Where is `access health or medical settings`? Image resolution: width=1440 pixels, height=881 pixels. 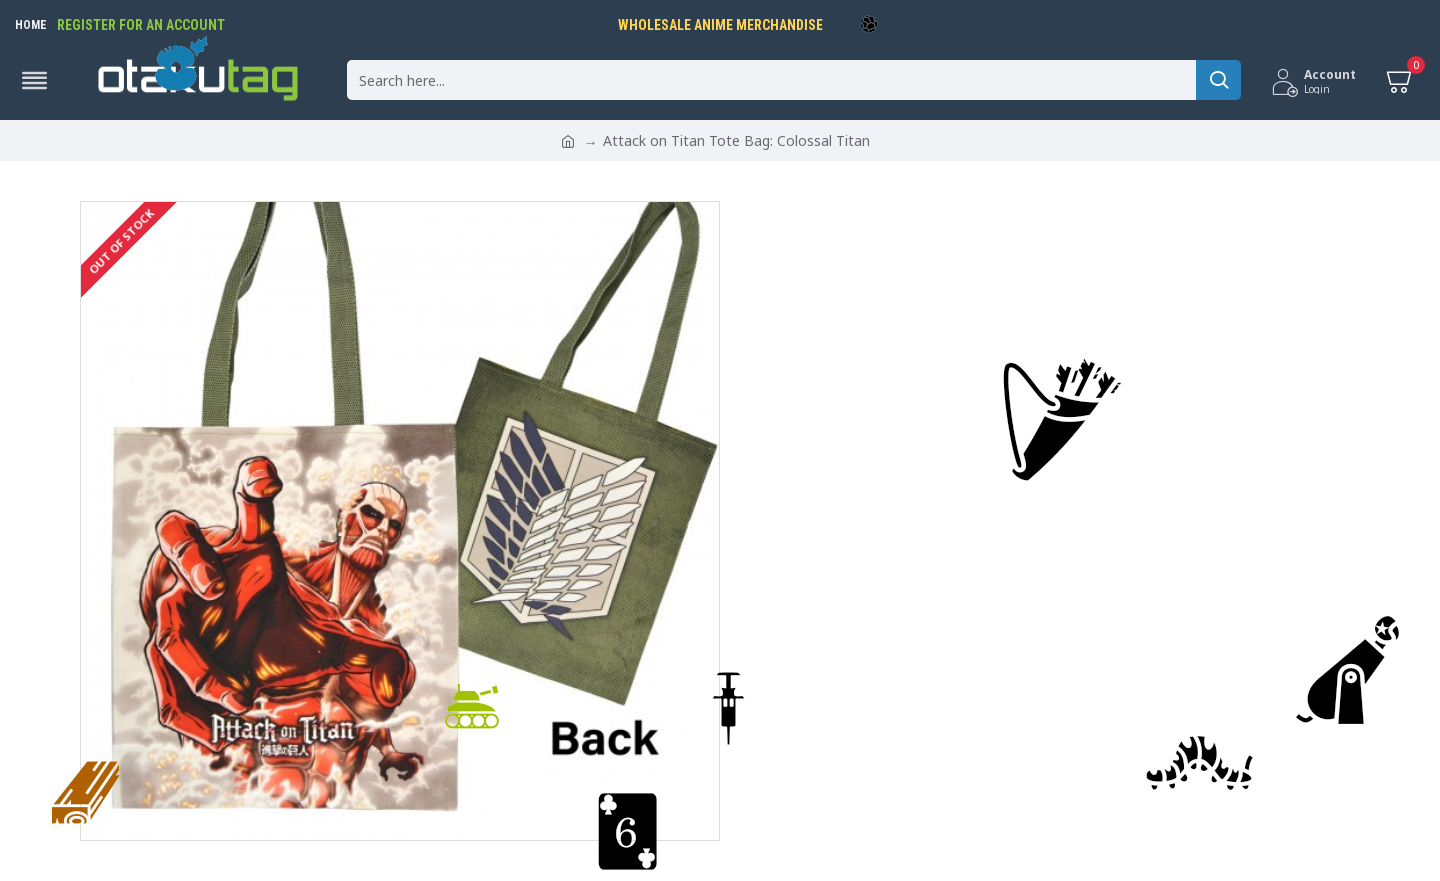 access health or medical settings is located at coordinates (728, 708).